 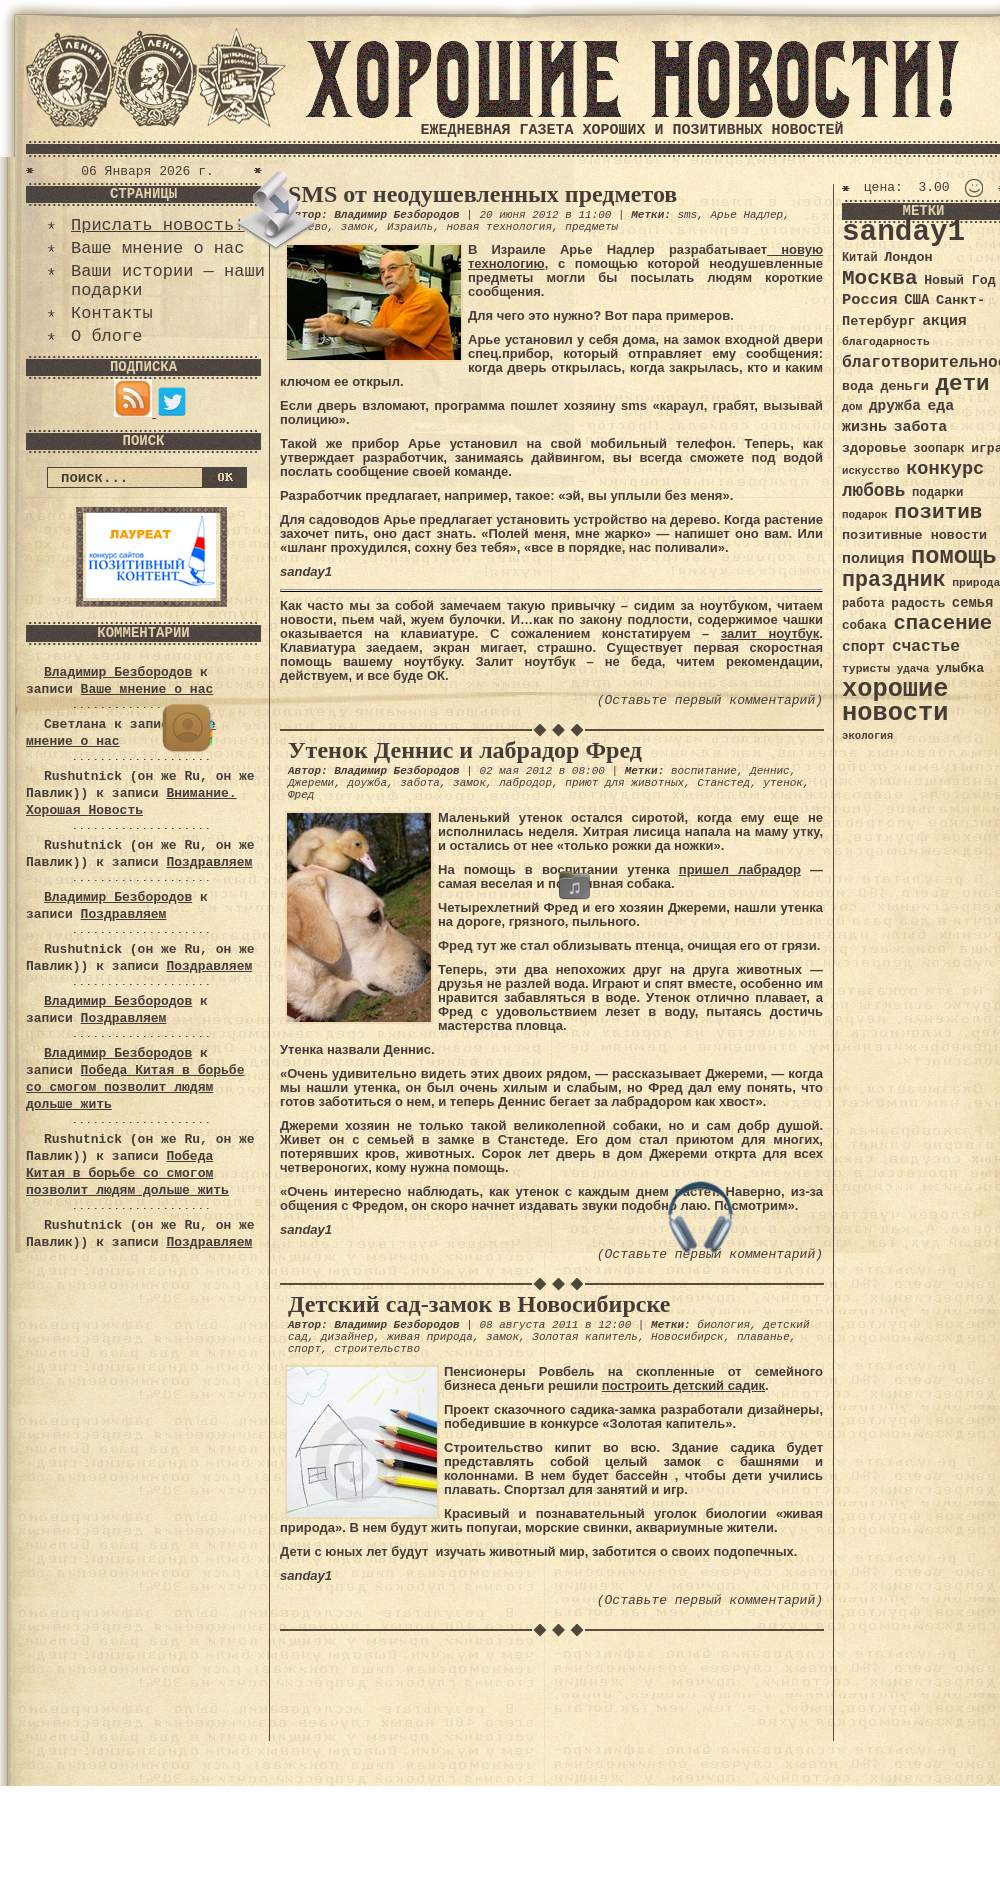 What do you see at coordinates (186, 727) in the screenshot?
I see `access contacts or address book` at bounding box center [186, 727].